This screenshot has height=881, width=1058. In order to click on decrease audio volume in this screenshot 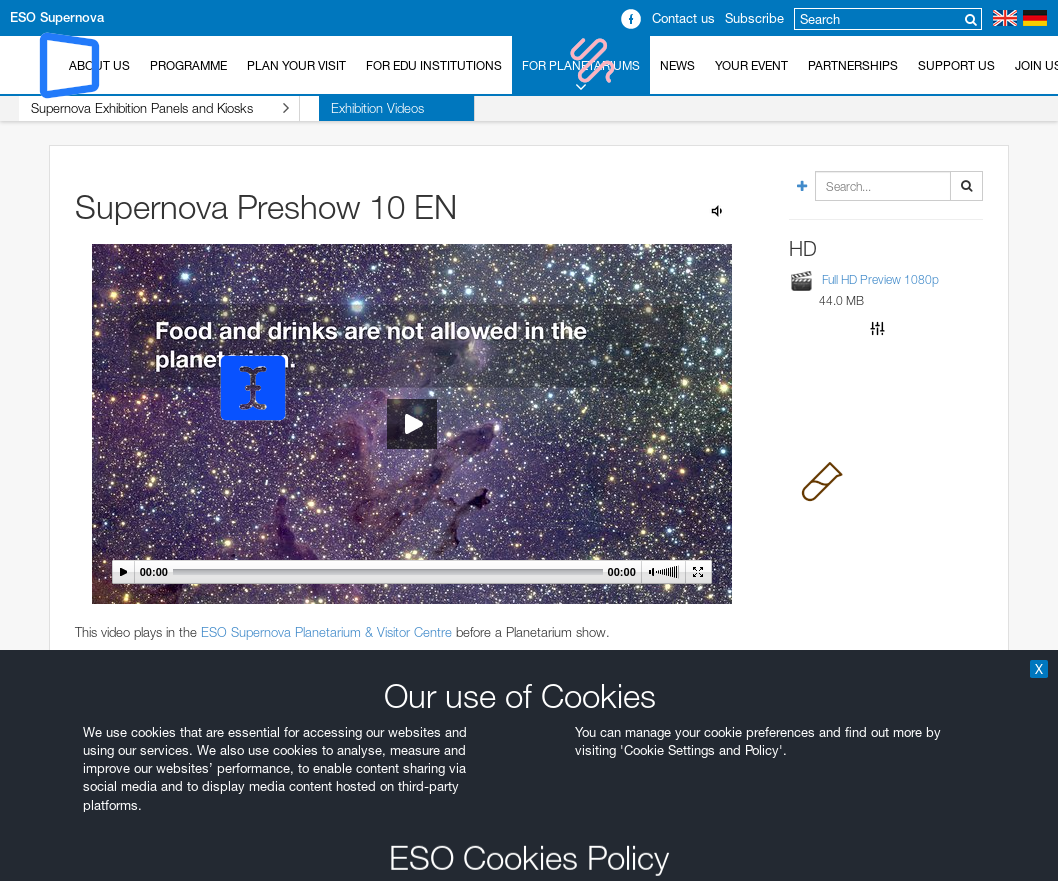, I will do `click(717, 211)`.